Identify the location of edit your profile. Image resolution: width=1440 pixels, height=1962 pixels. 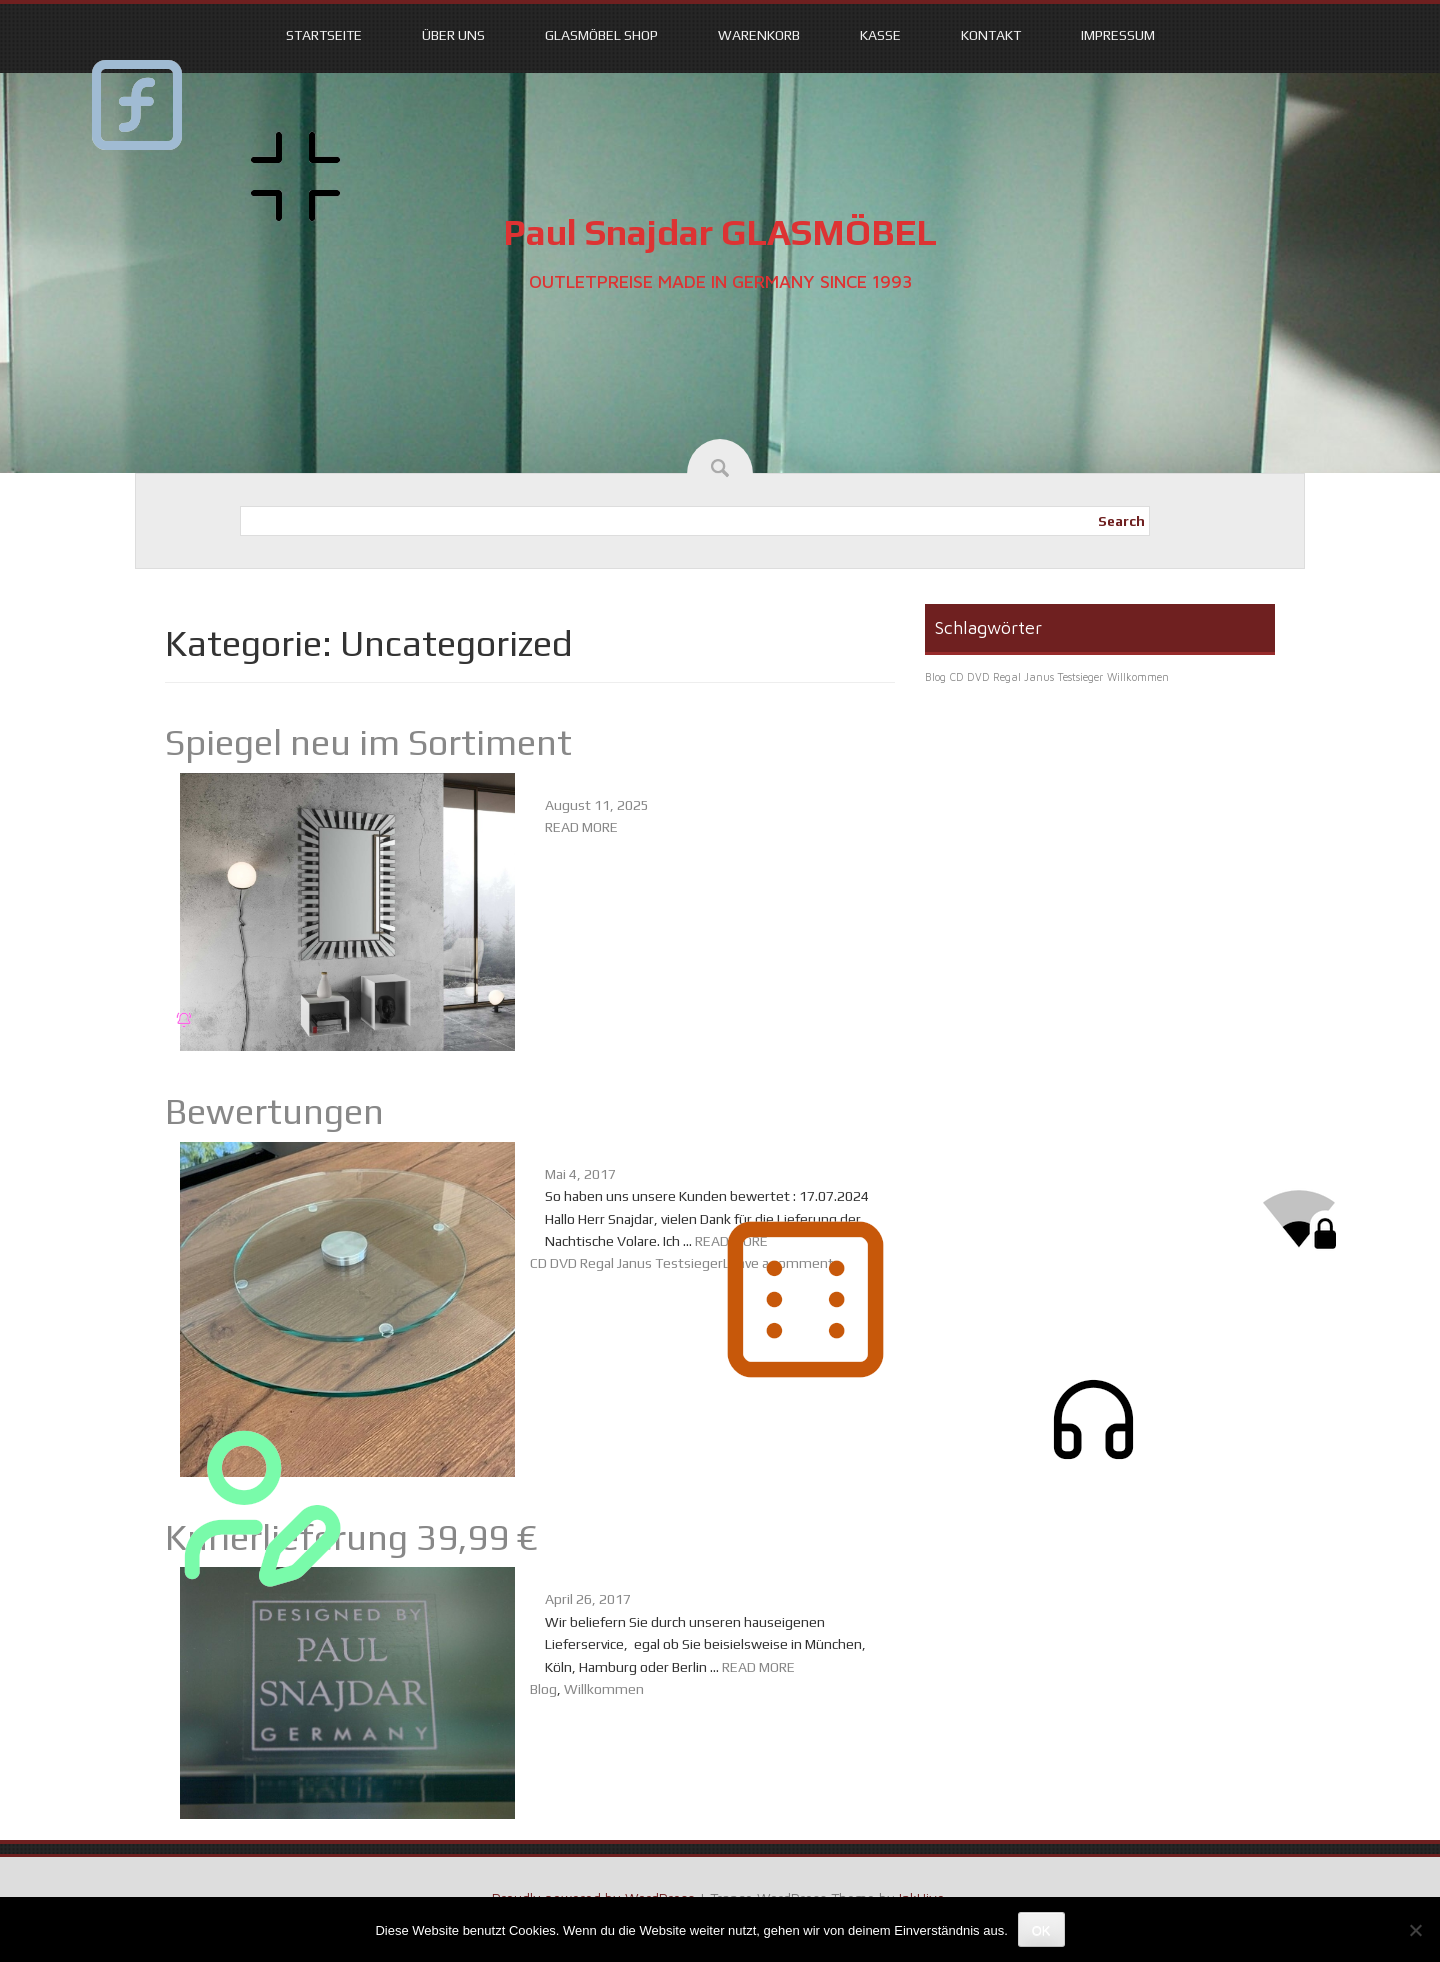
(259, 1505).